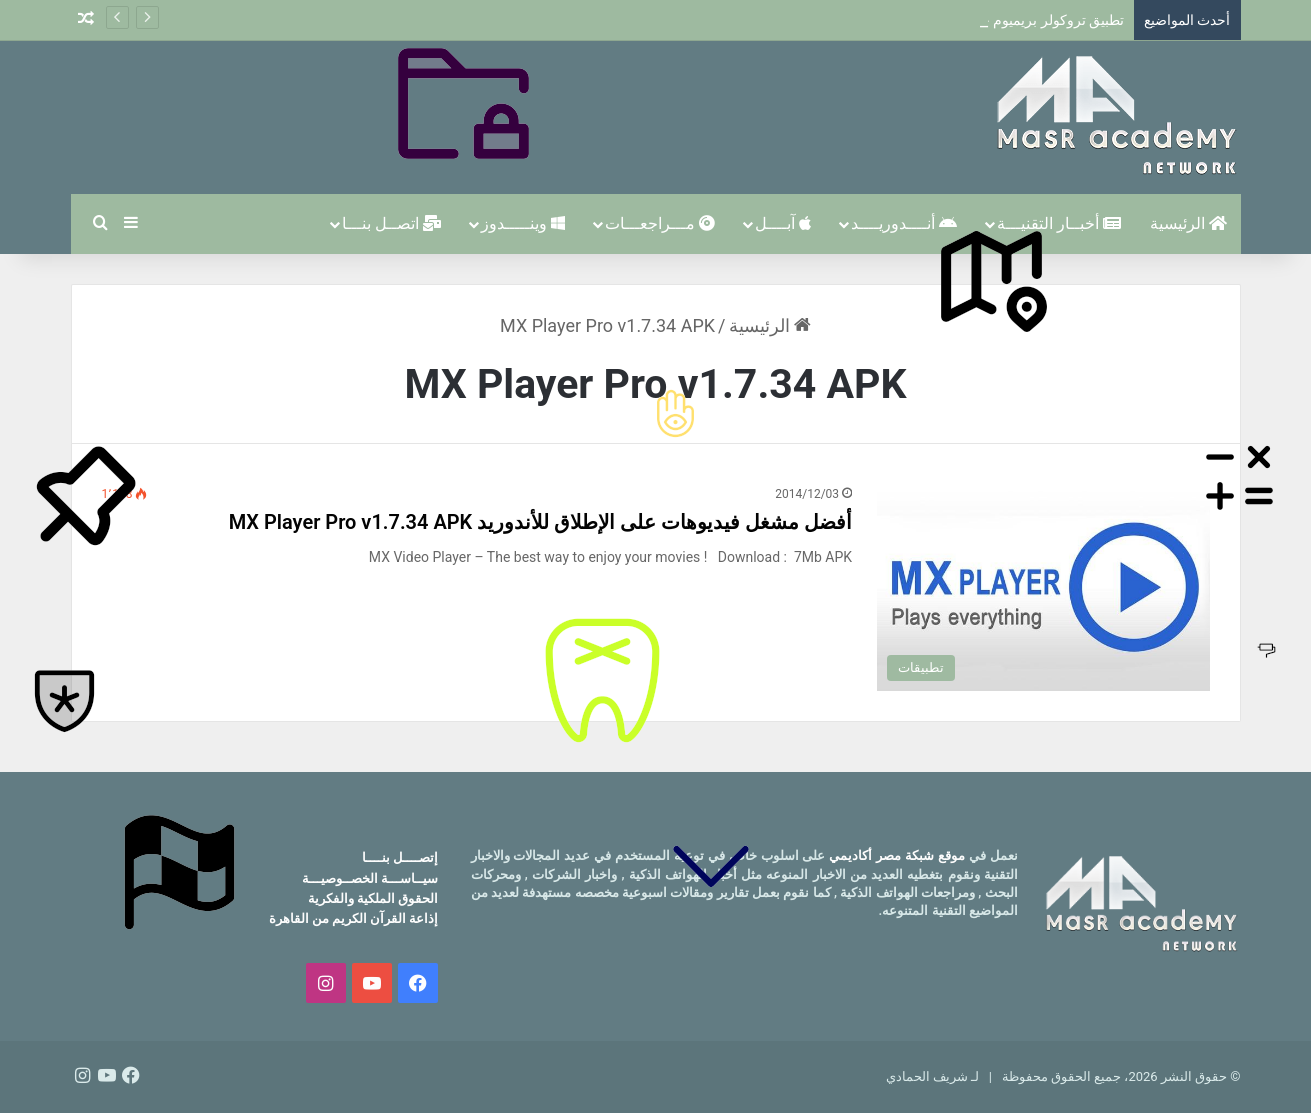 This screenshot has height=1113, width=1311. I want to click on view map or navigation, so click(991, 276).